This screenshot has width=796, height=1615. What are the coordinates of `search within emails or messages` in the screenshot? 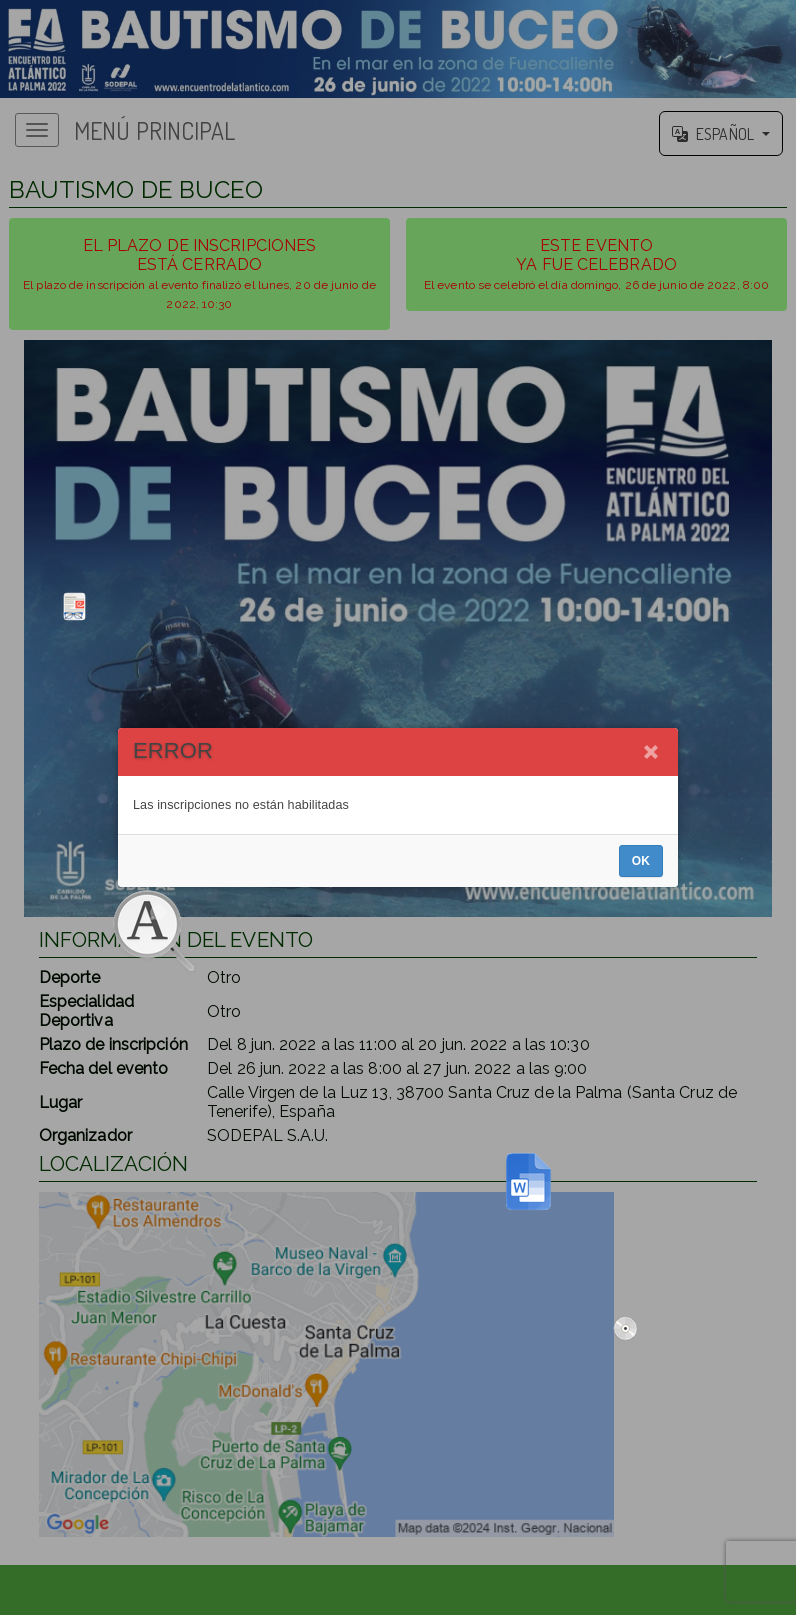 It's located at (153, 930).